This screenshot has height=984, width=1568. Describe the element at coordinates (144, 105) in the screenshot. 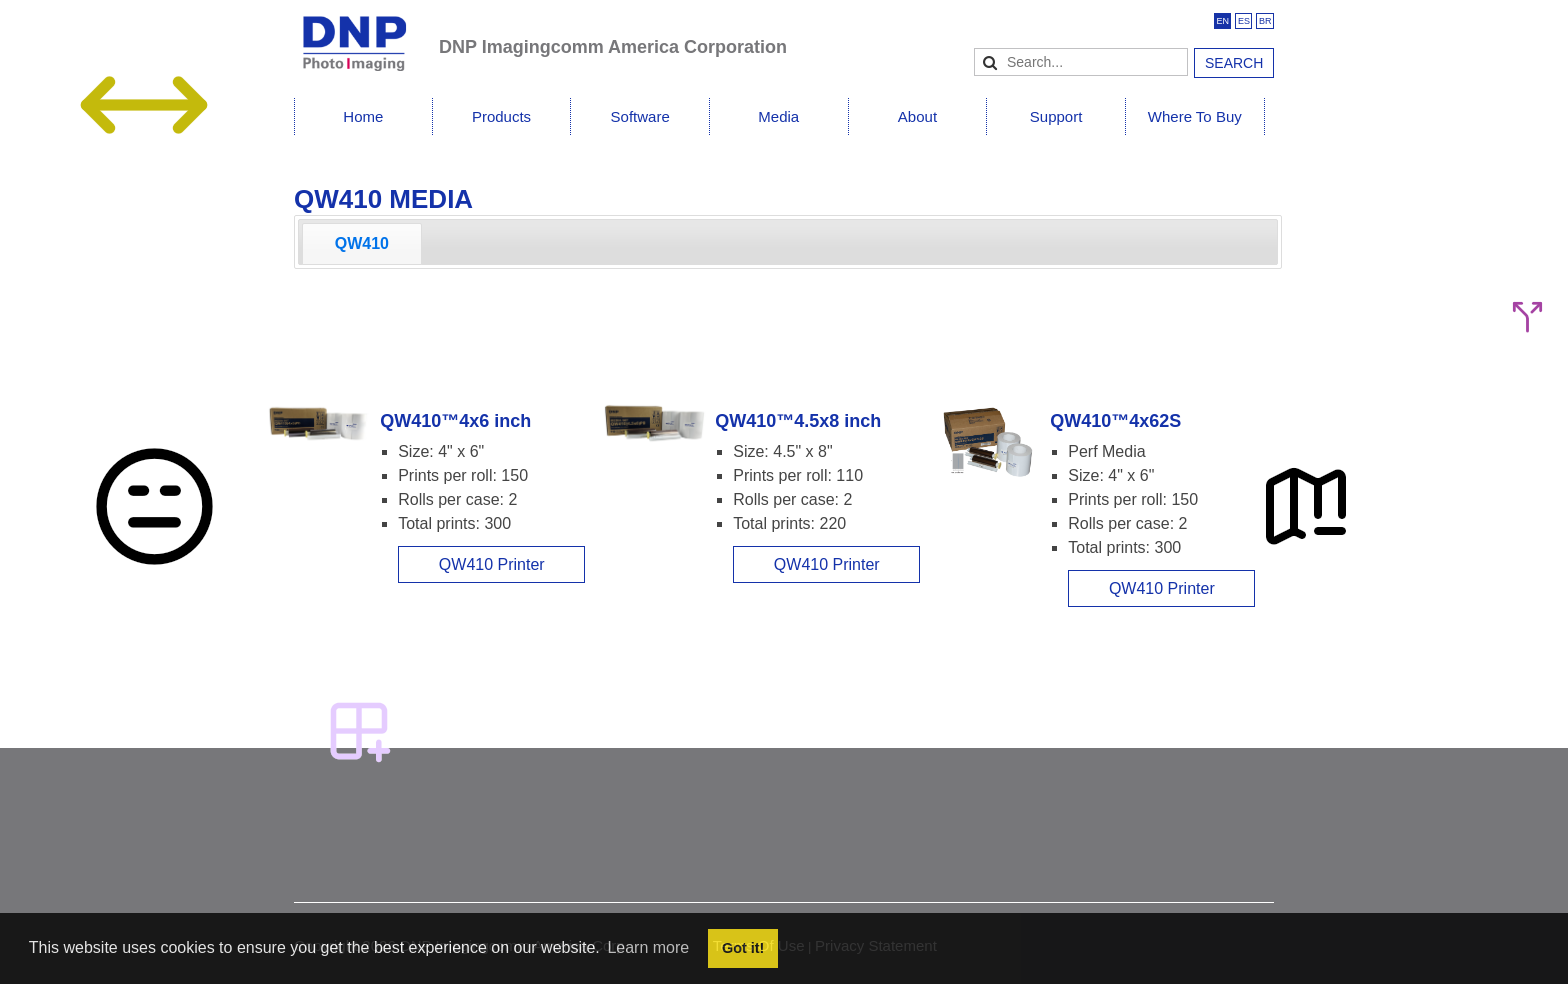

I see `resize element horizontally` at that location.